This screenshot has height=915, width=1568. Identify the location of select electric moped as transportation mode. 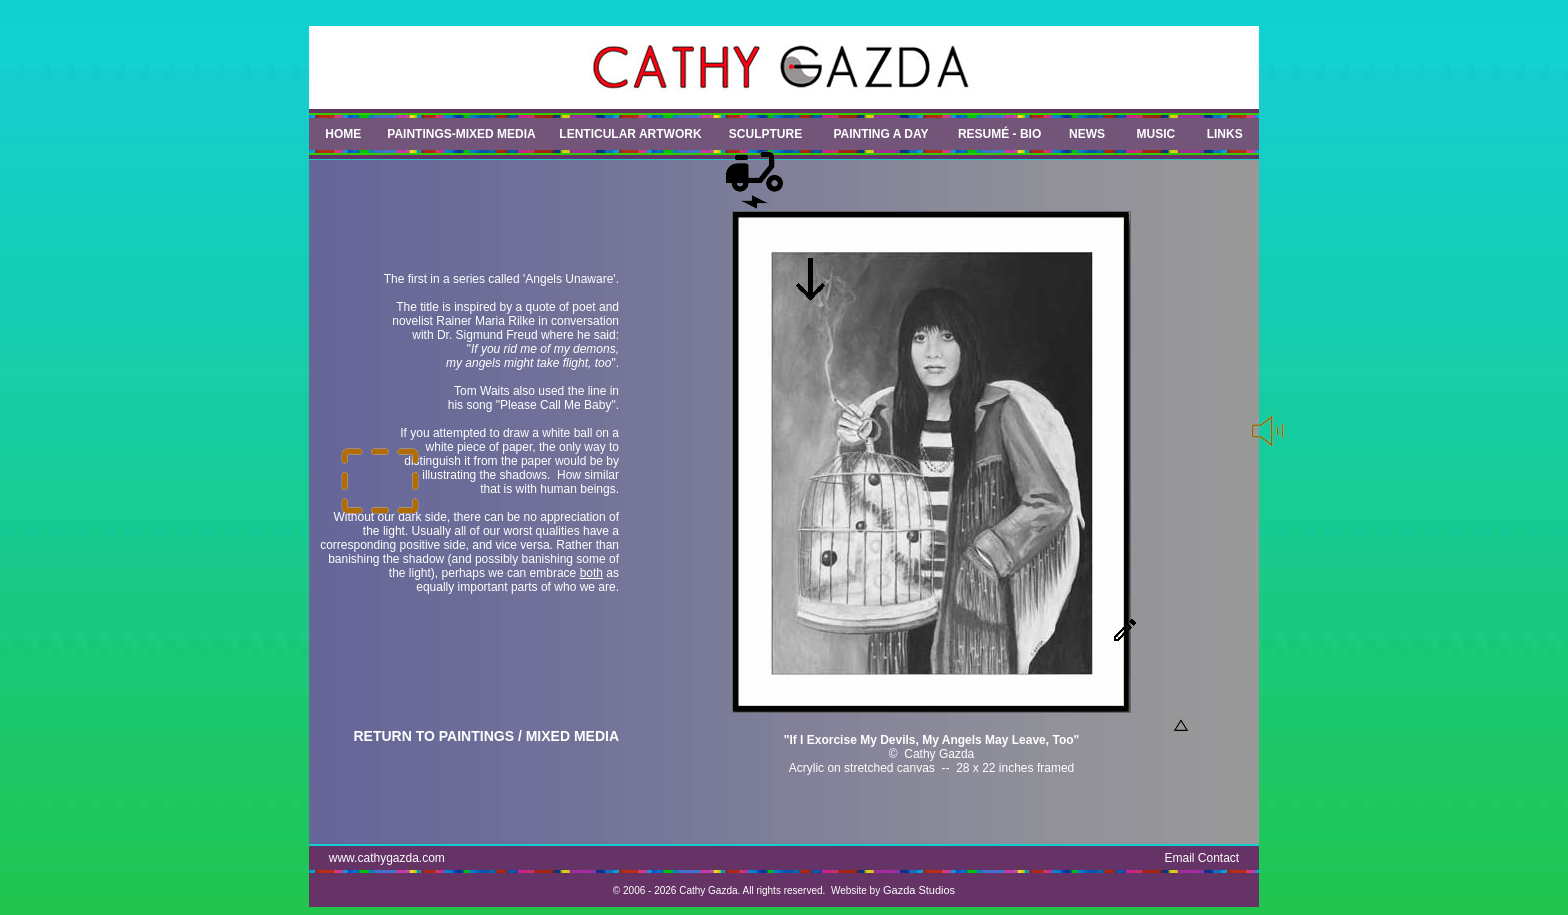
(754, 177).